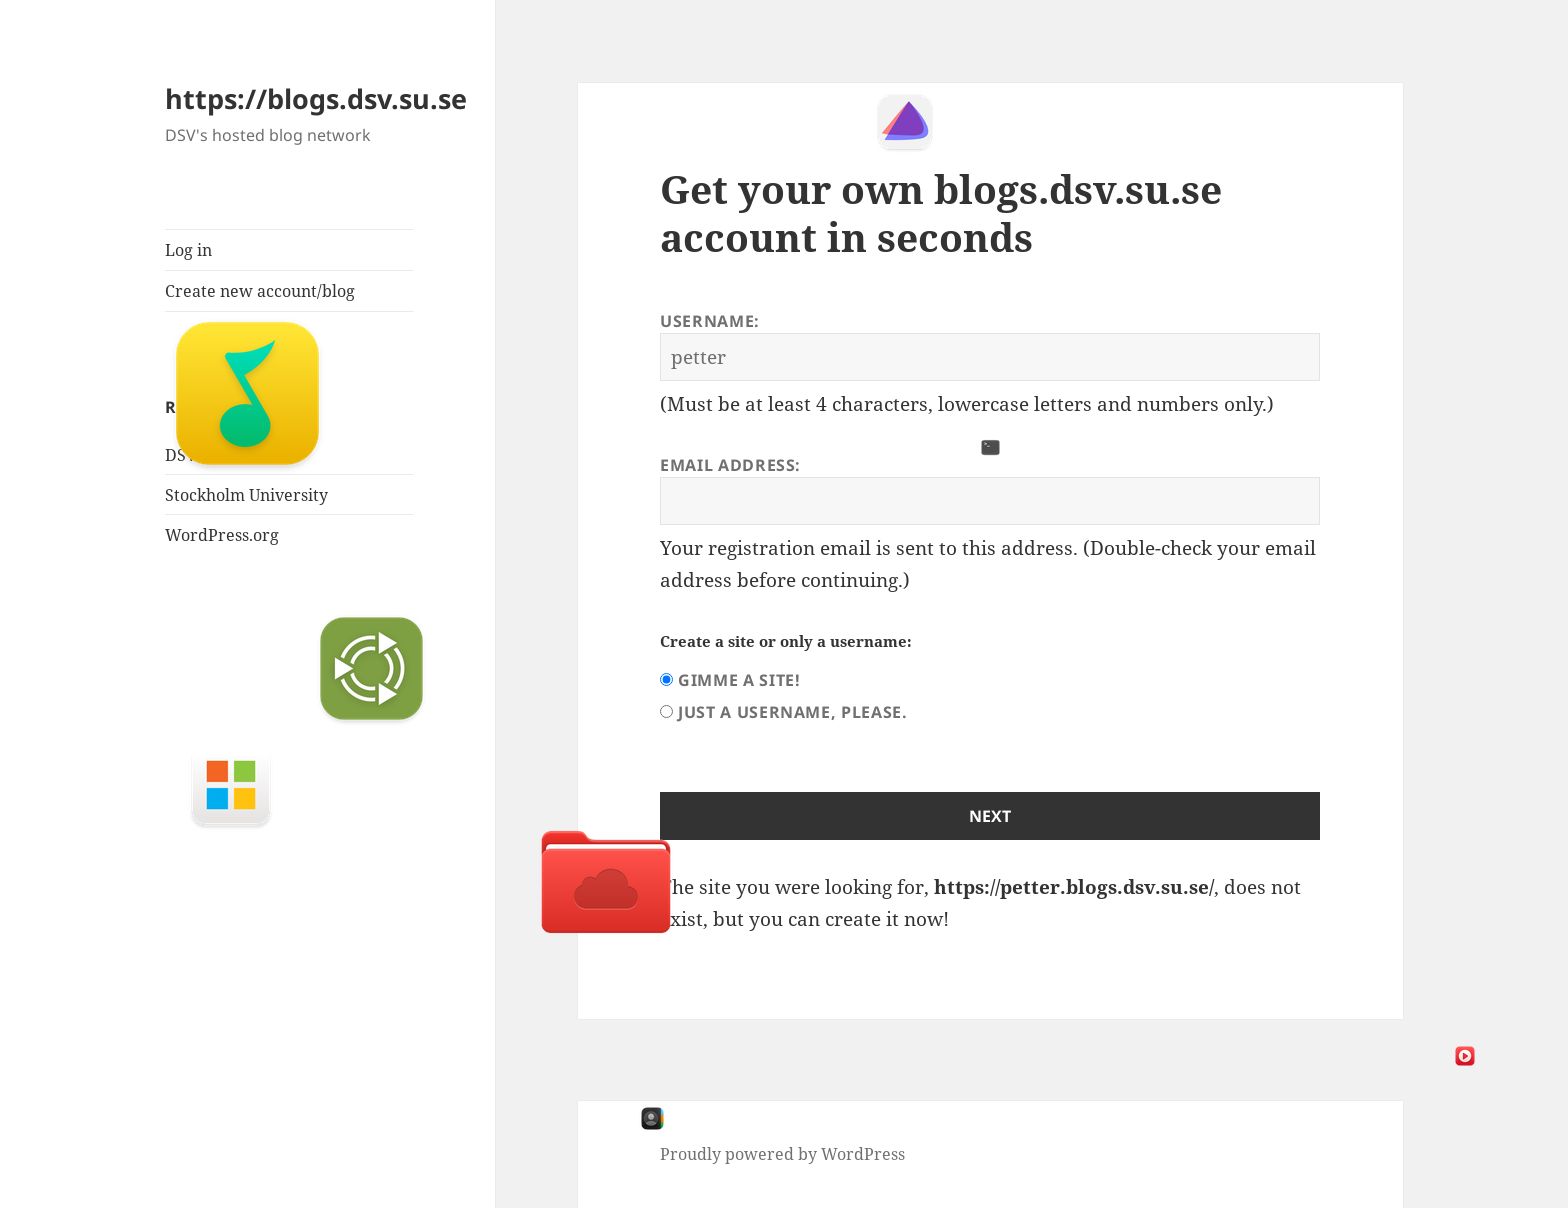  Describe the element at coordinates (652, 1118) in the screenshot. I see `open the contacts app` at that location.